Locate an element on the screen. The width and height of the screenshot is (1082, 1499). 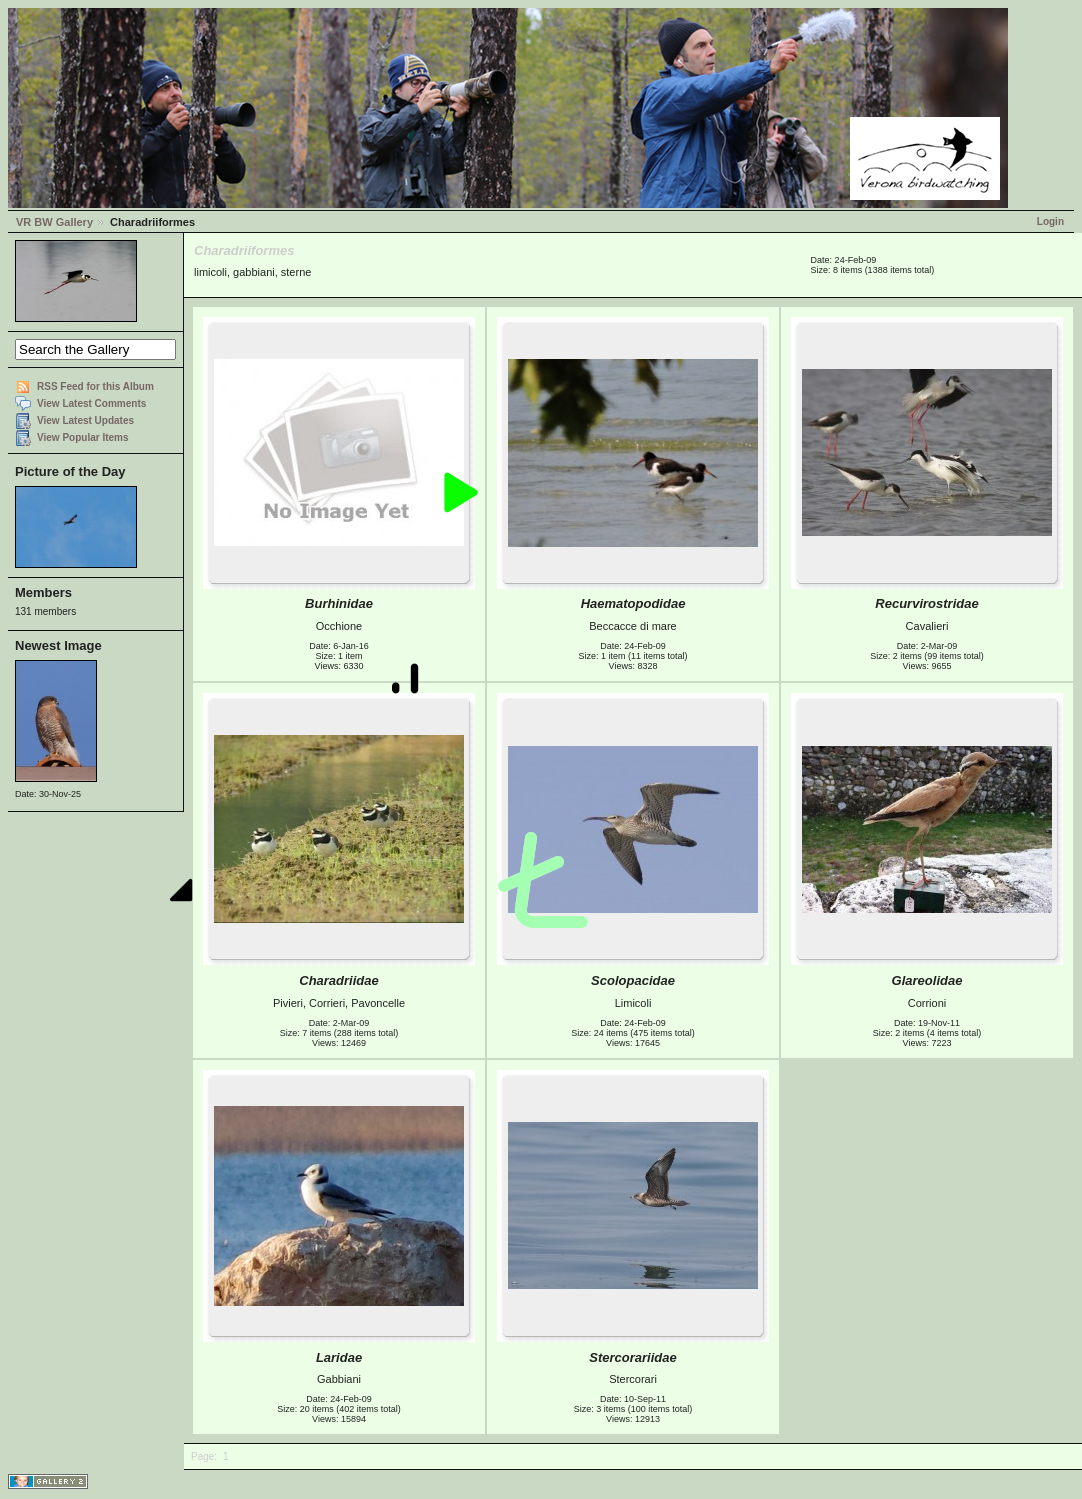
indicates full cellular signal strength is located at coordinates (183, 891).